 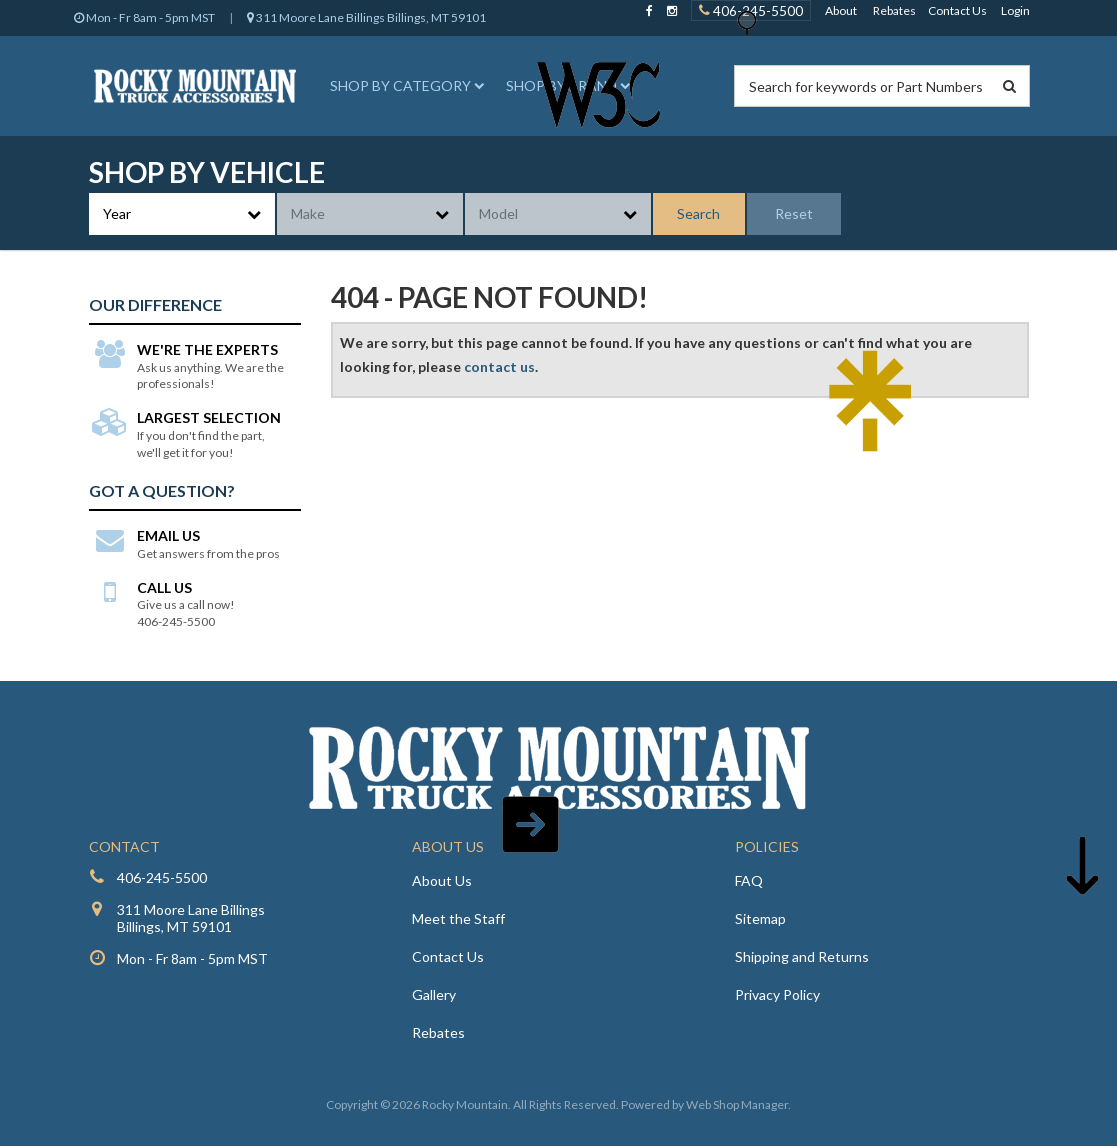 What do you see at coordinates (867, 401) in the screenshot?
I see `visit linktree profile` at bounding box center [867, 401].